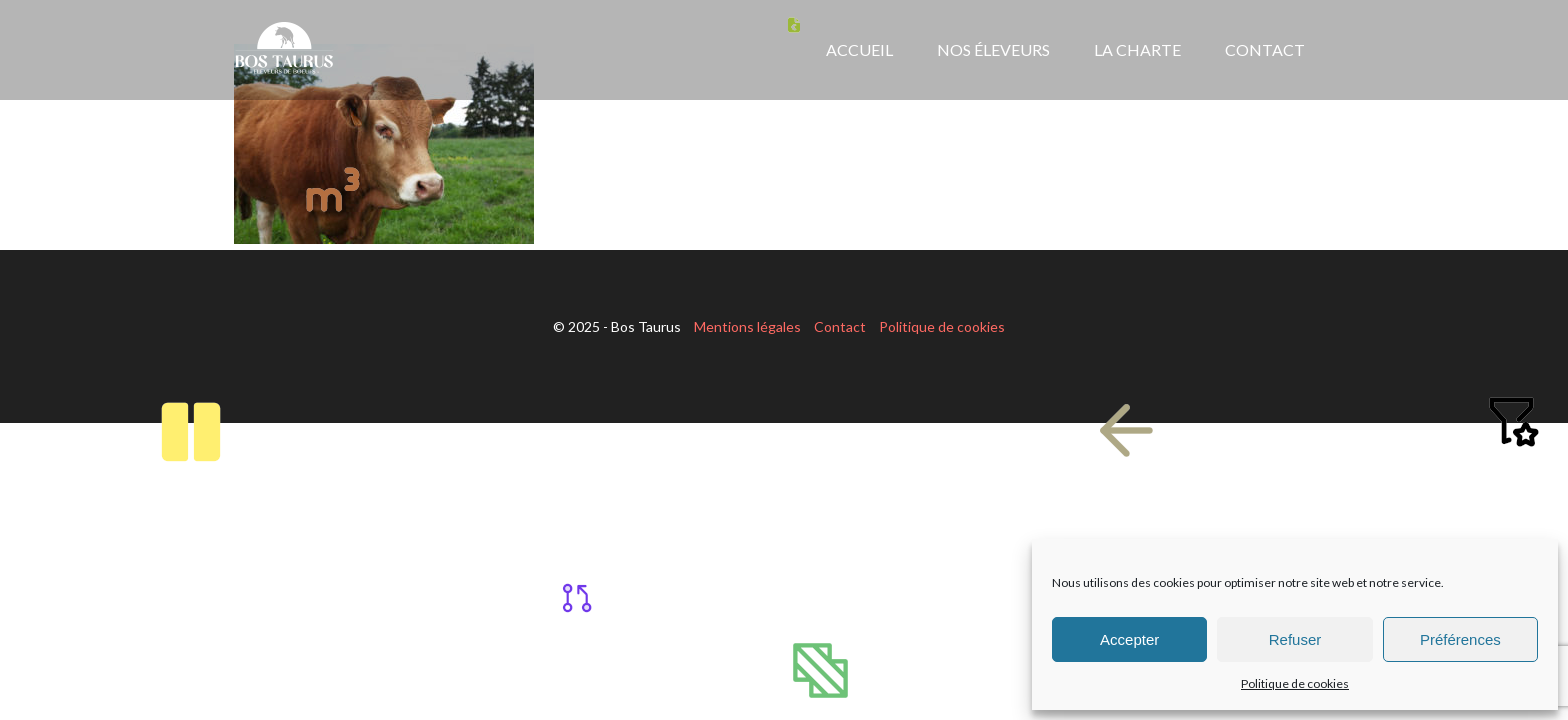 The height and width of the screenshot is (720, 1568). I want to click on merge or unite selected layers, so click(820, 670).